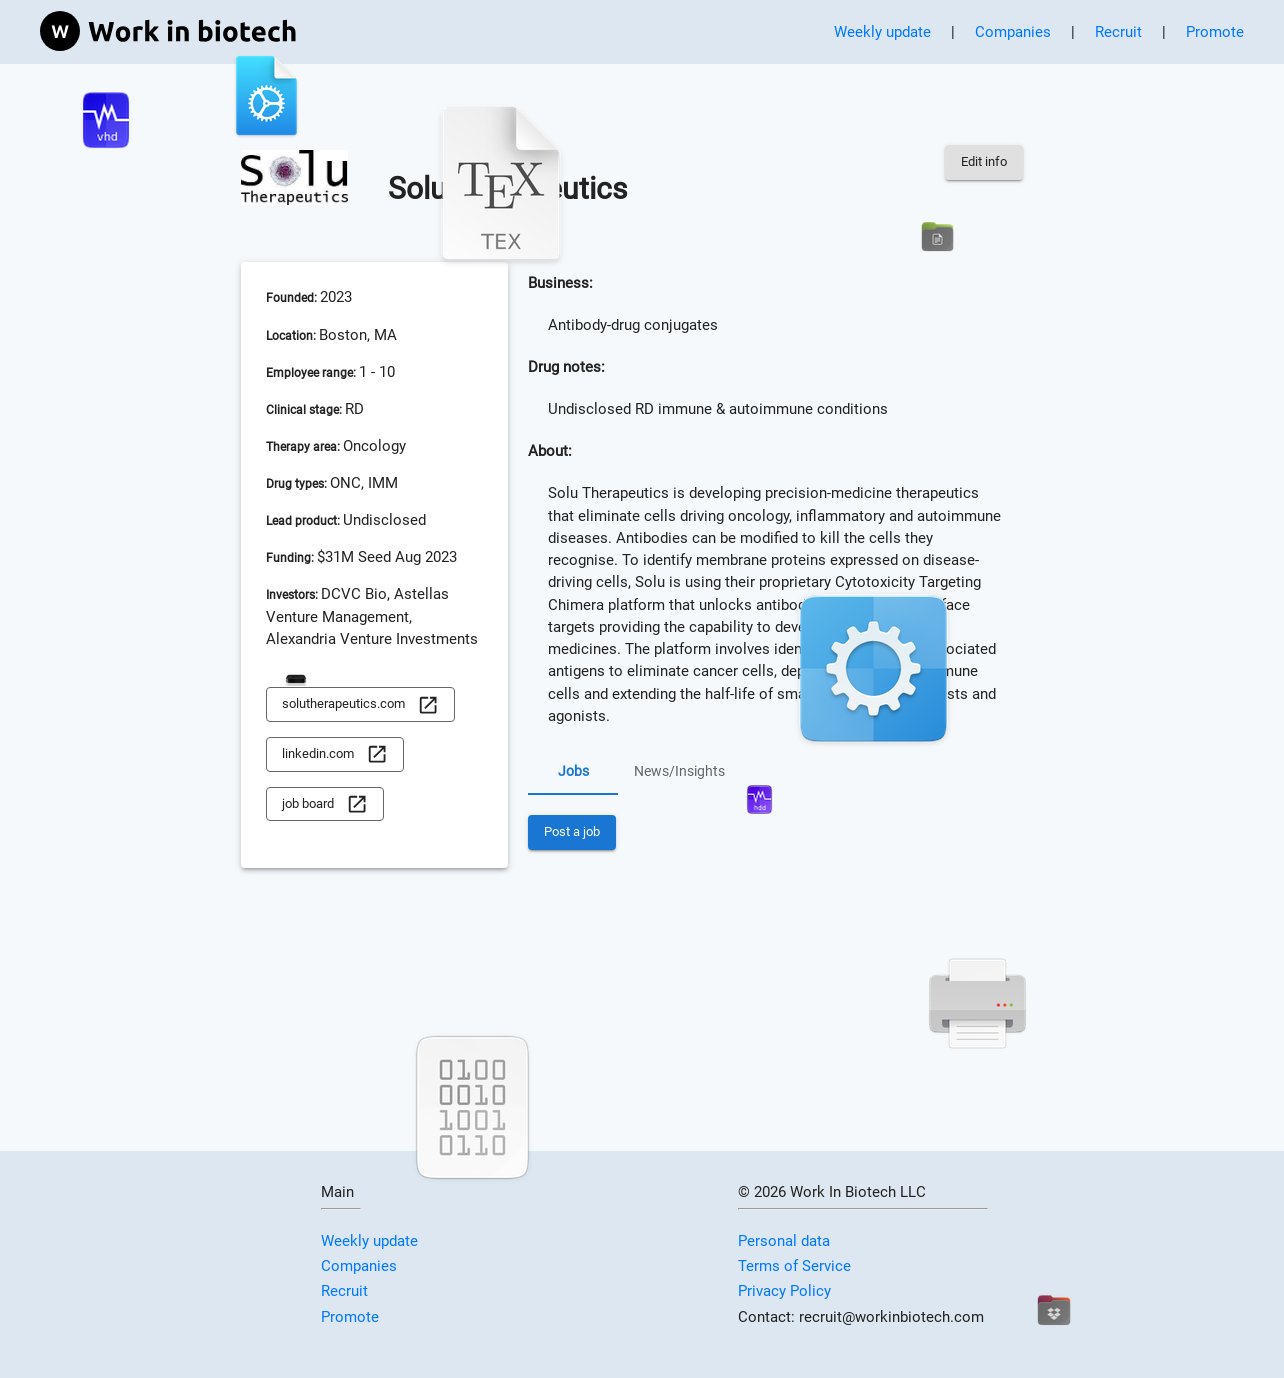 The image size is (1284, 1378). Describe the element at coordinates (977, 1003) in the screenshot. I see `print current document or page` at that location.